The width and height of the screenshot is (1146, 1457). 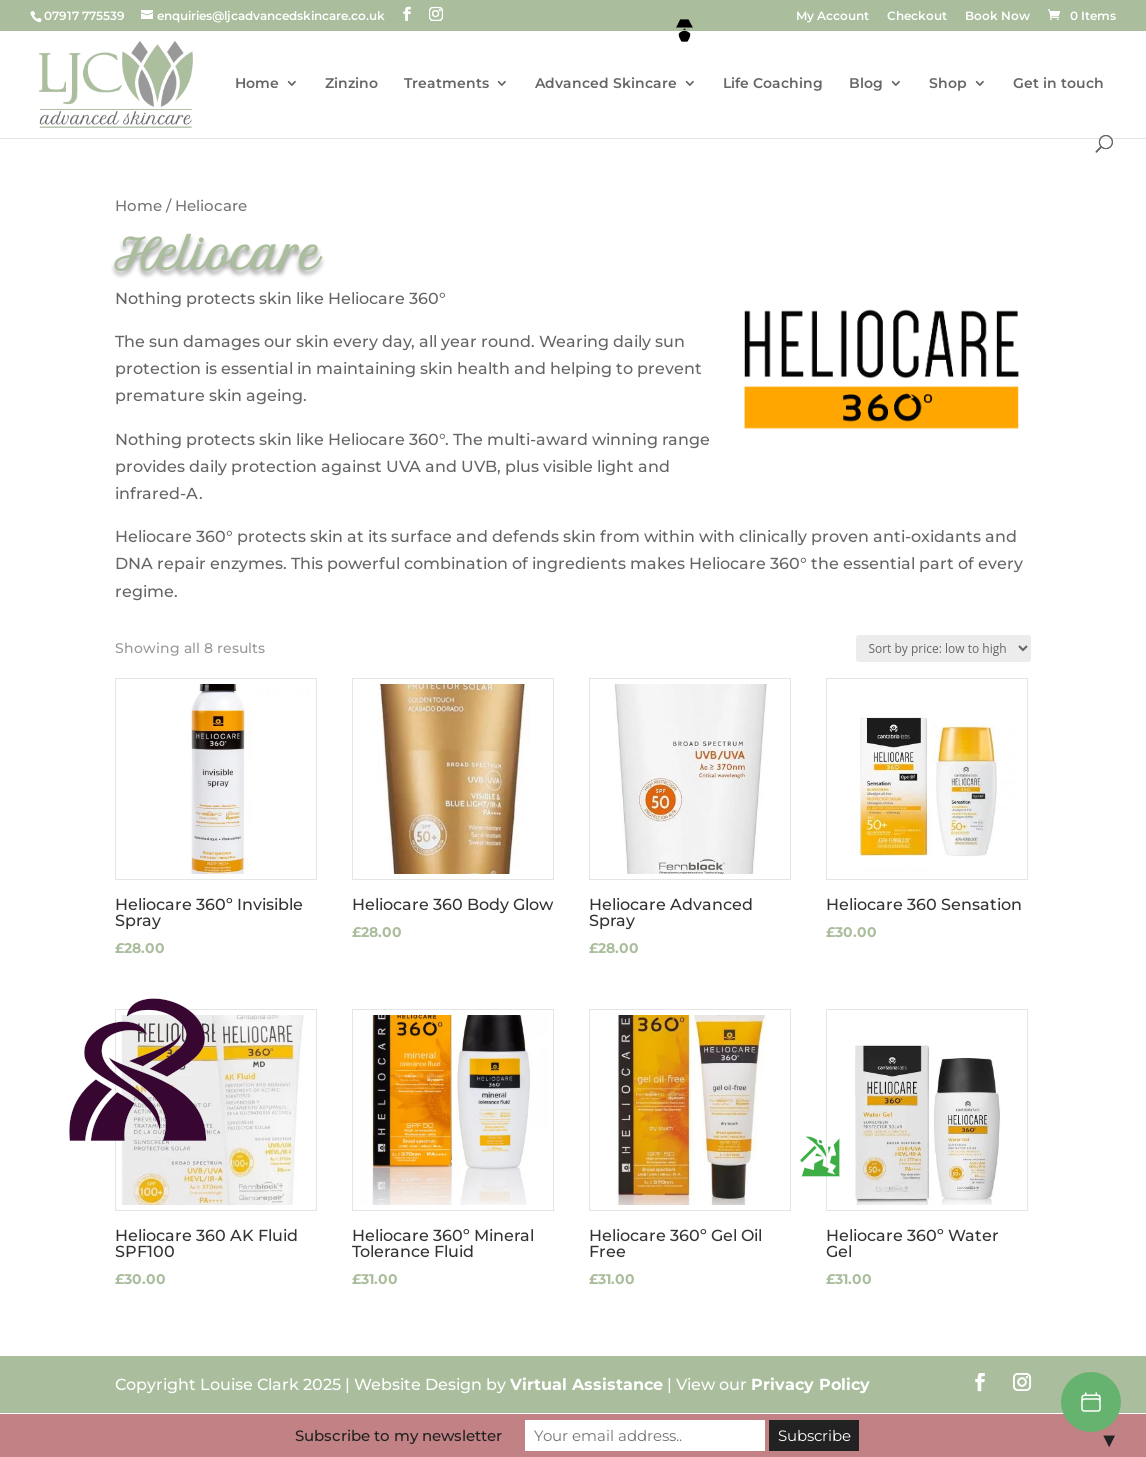 What do you see at coordinates (684, 30) in the screenshot?
I see `toggle bedside lamp or night light` at bounding box center [684, 30].